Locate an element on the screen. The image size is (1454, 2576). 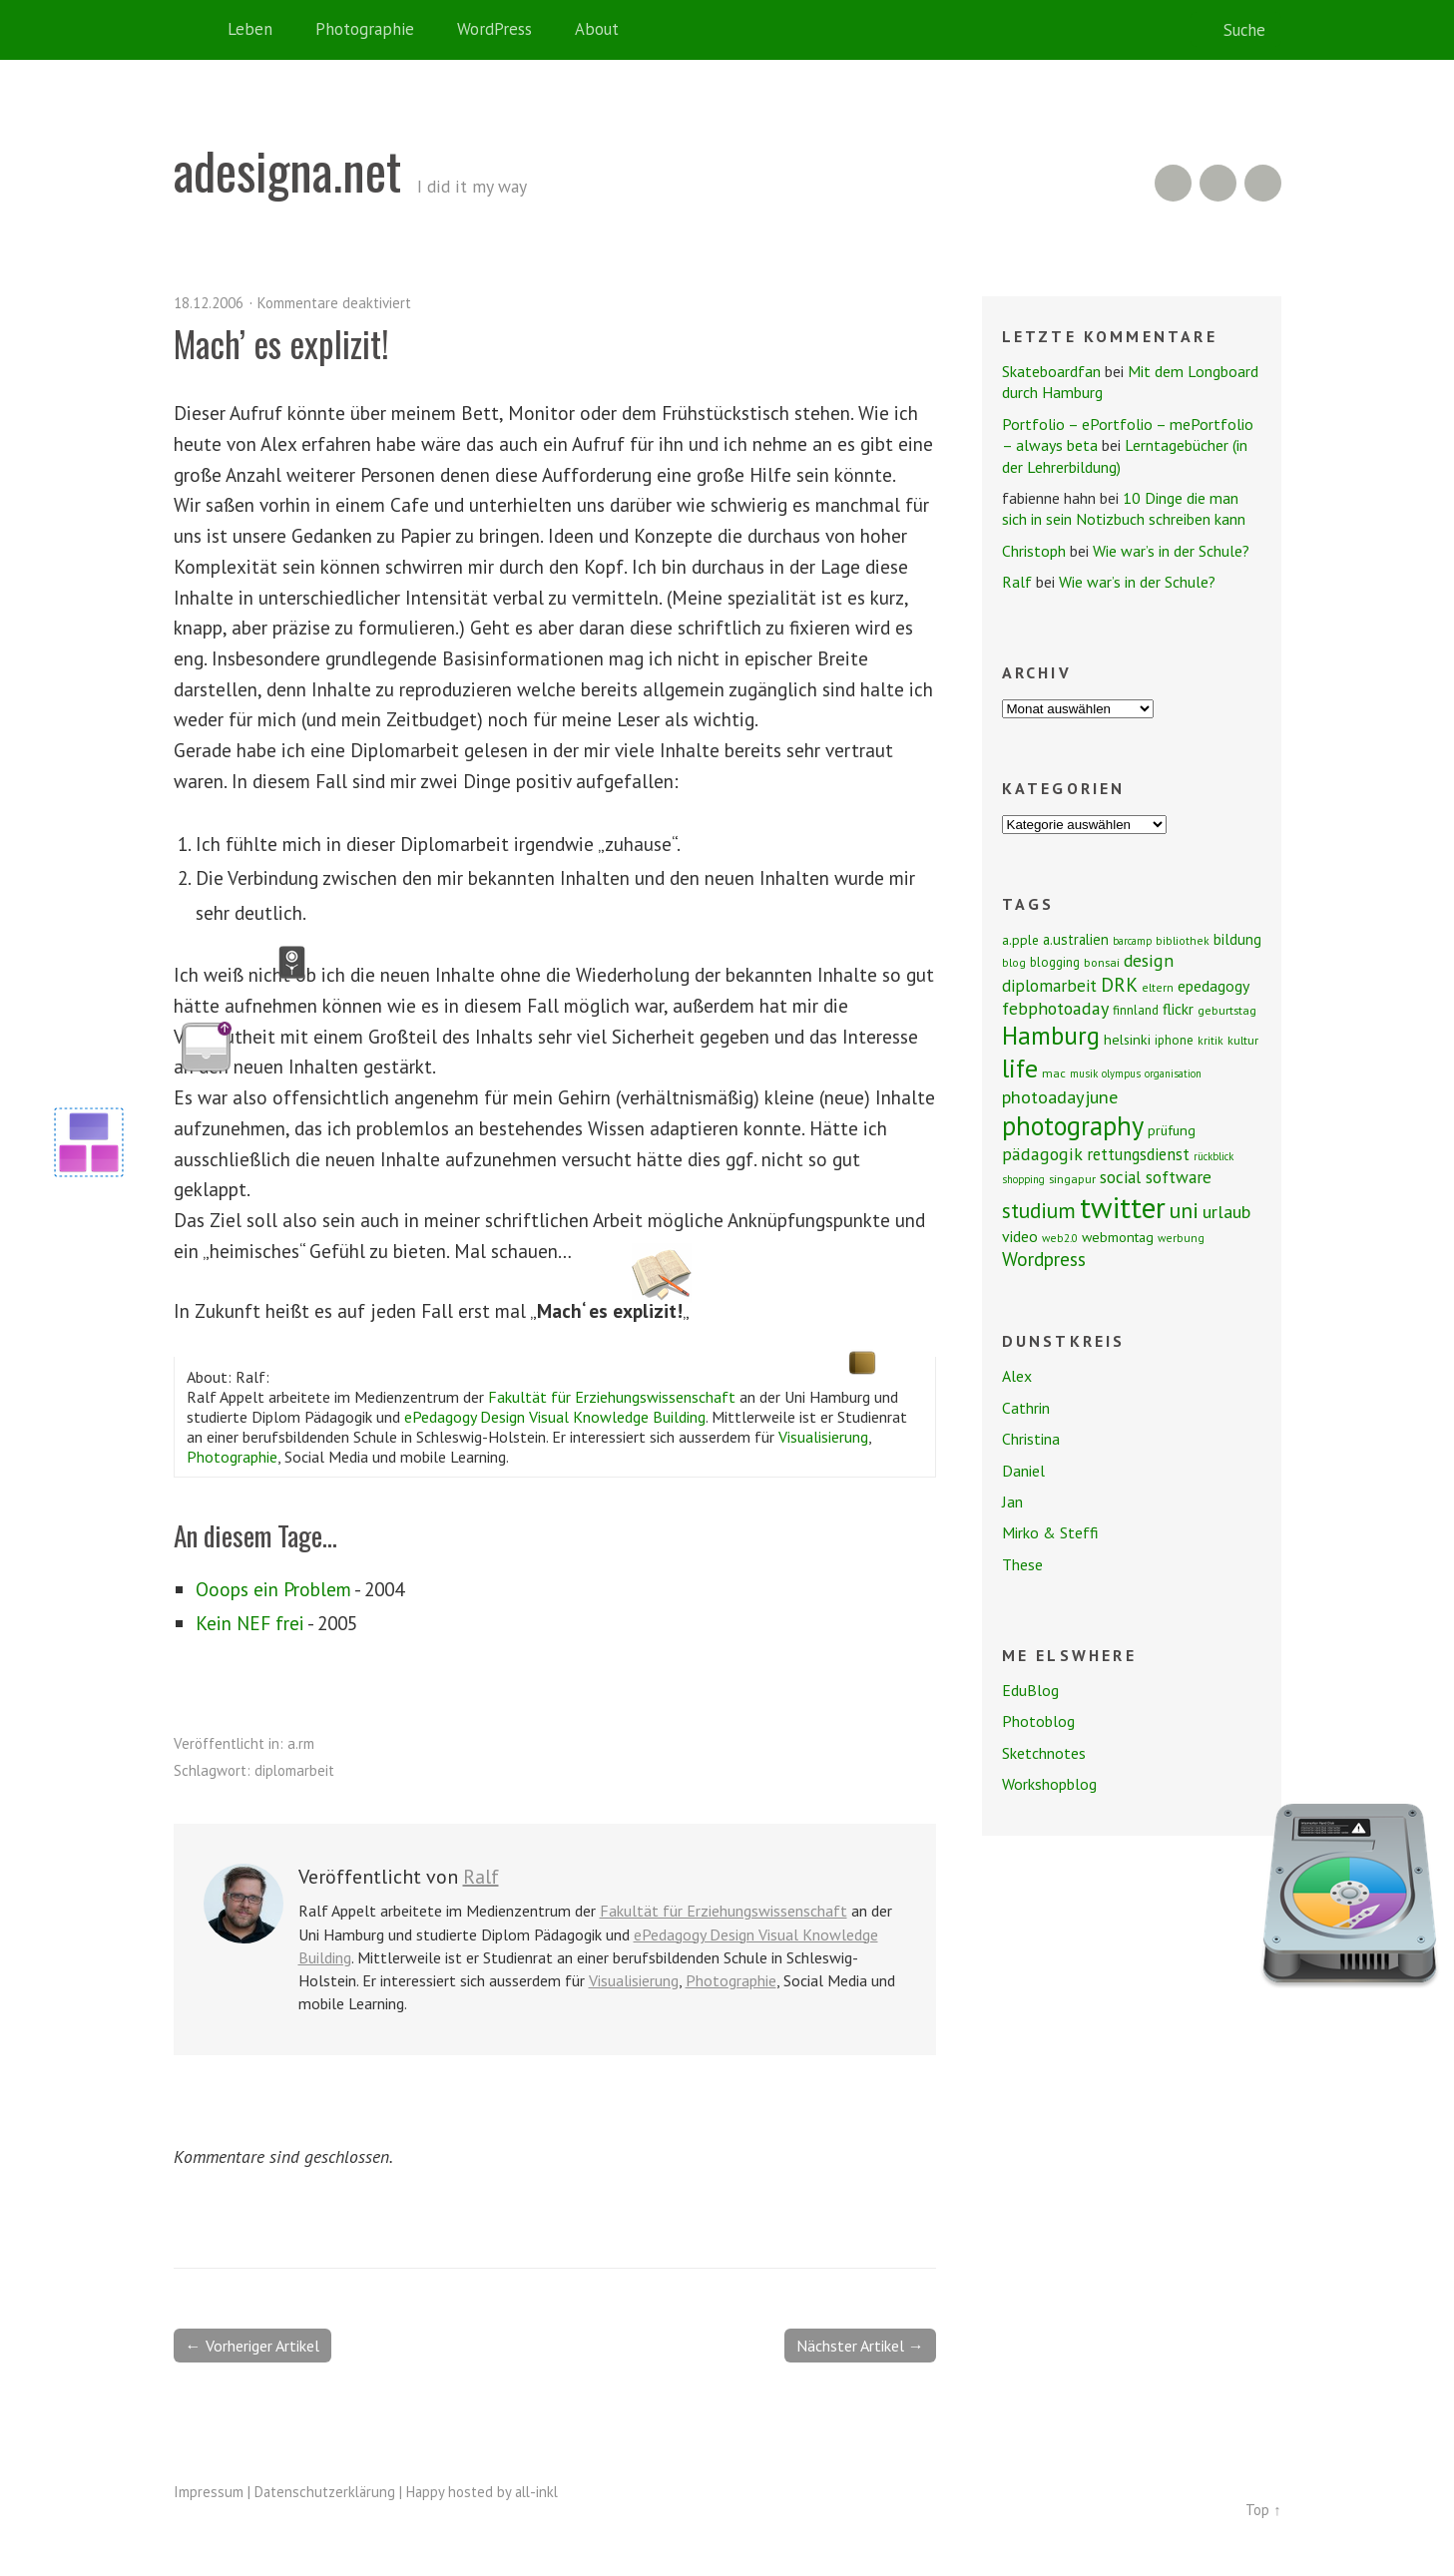
access hanja character conversion tool is located at coordinates (662, 1273).